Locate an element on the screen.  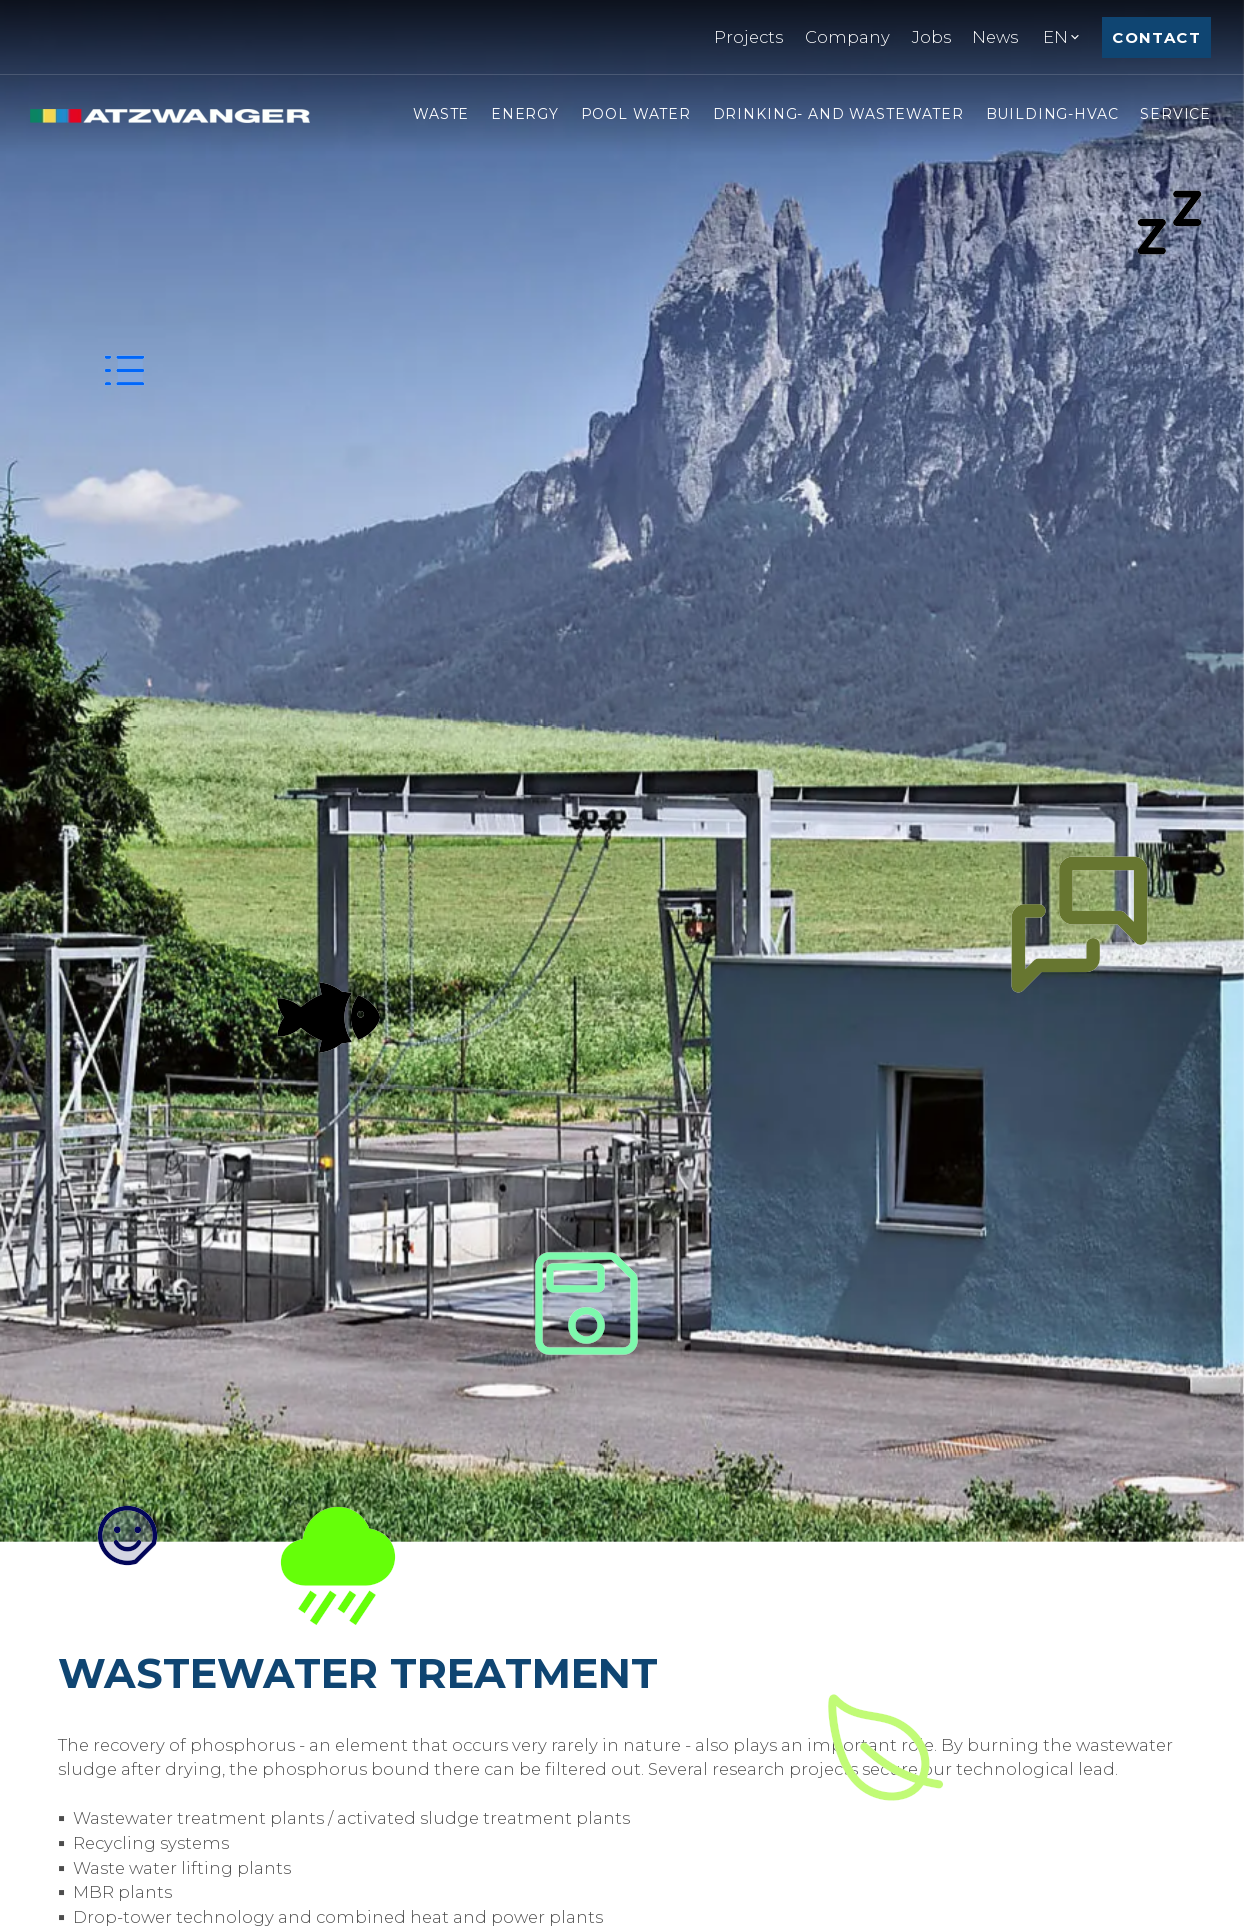
indicates rainy weather conditions is located at coordinates (338, 1566).